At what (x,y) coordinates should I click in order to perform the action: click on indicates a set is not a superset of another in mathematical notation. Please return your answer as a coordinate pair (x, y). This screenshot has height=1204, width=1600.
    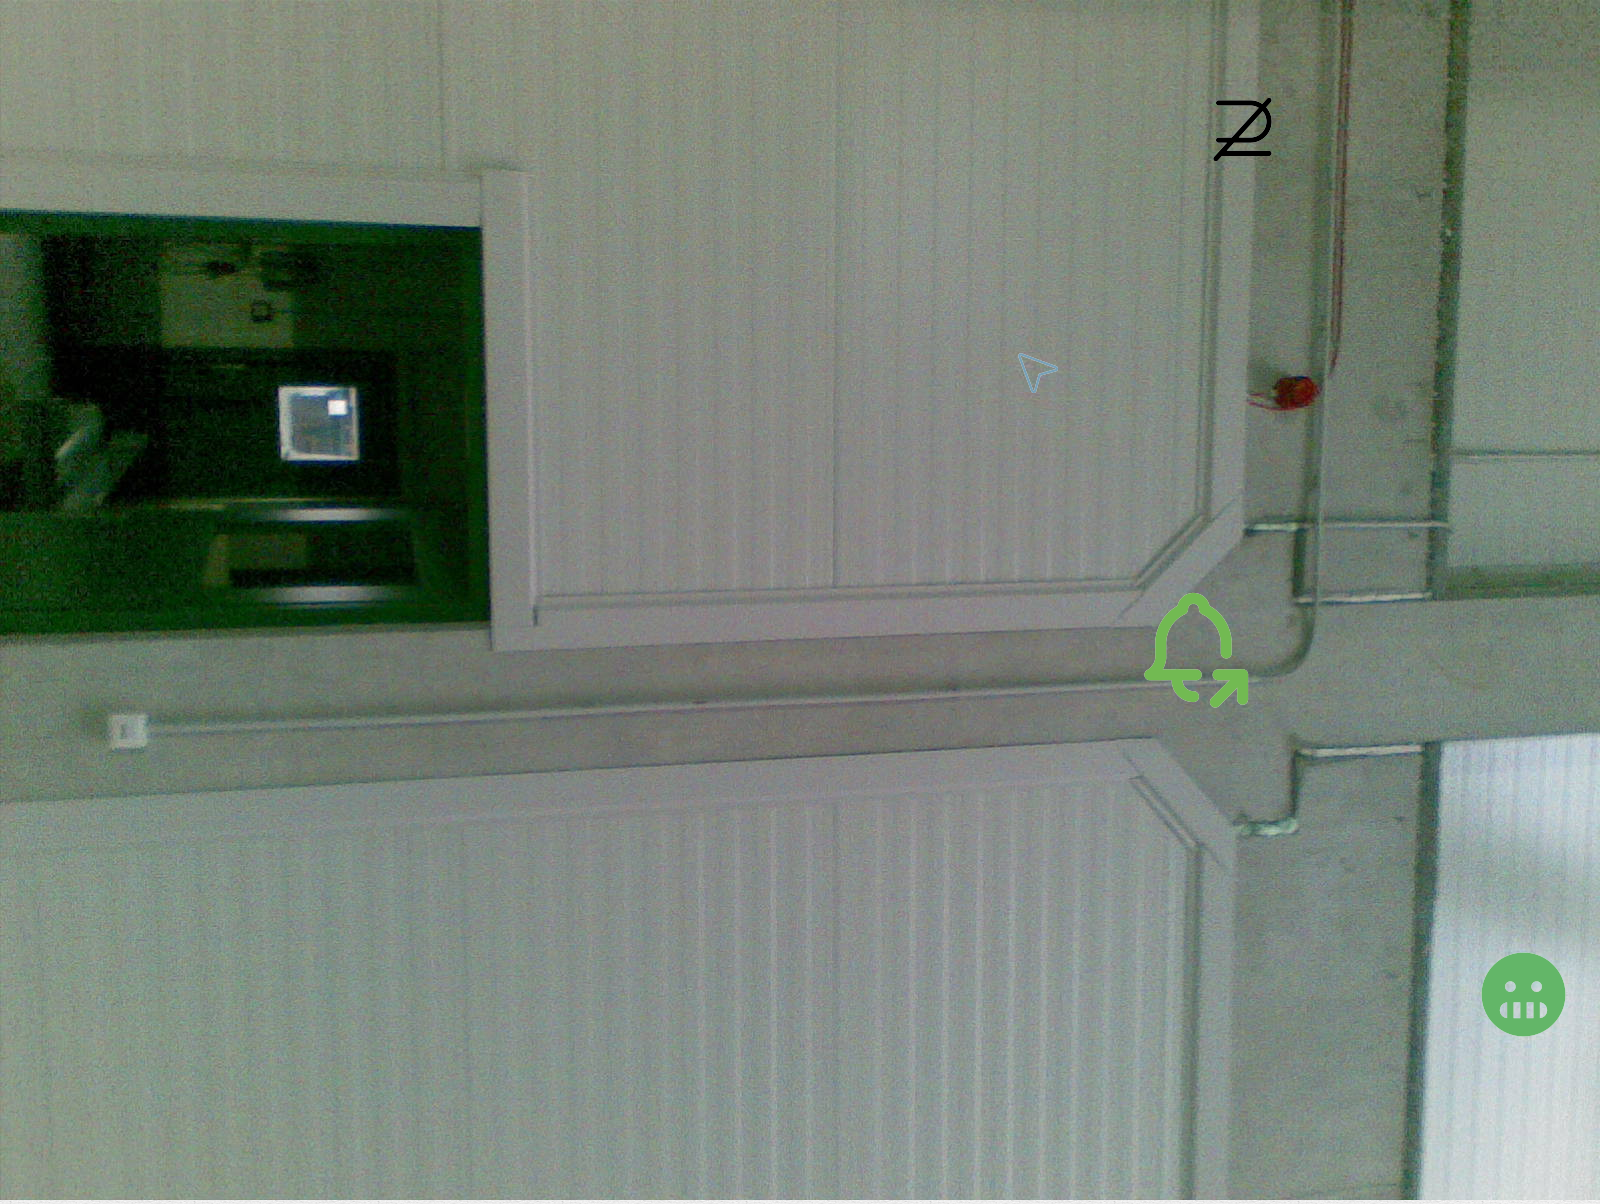
    Looking at the image, I should click on (1242, 129).